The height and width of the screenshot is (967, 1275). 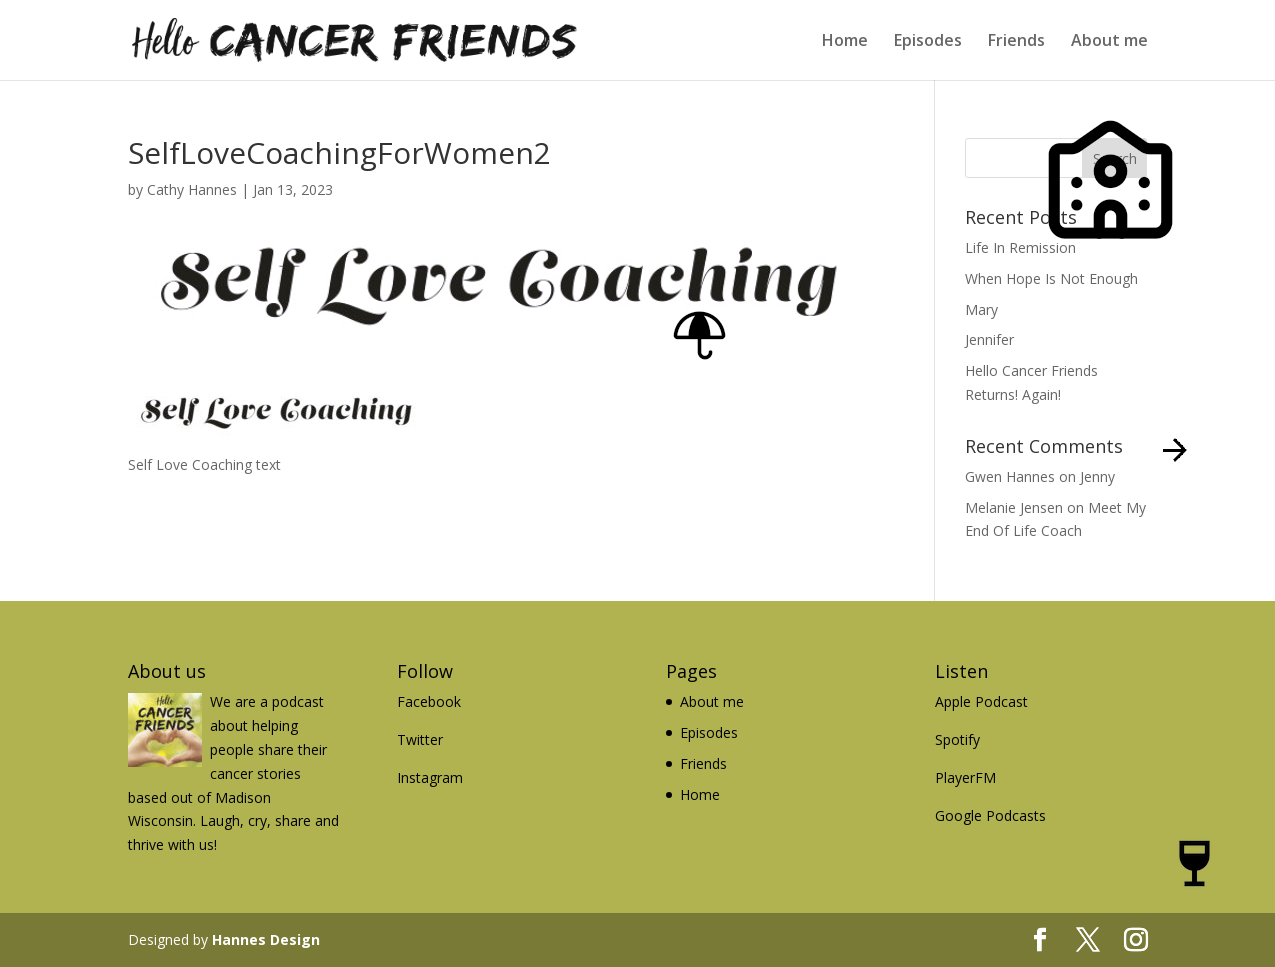 What do you see at coordinates (1110, 182) in the screenshot?
I see `access educational institution or campus information` at bounding box center [1110, 182].